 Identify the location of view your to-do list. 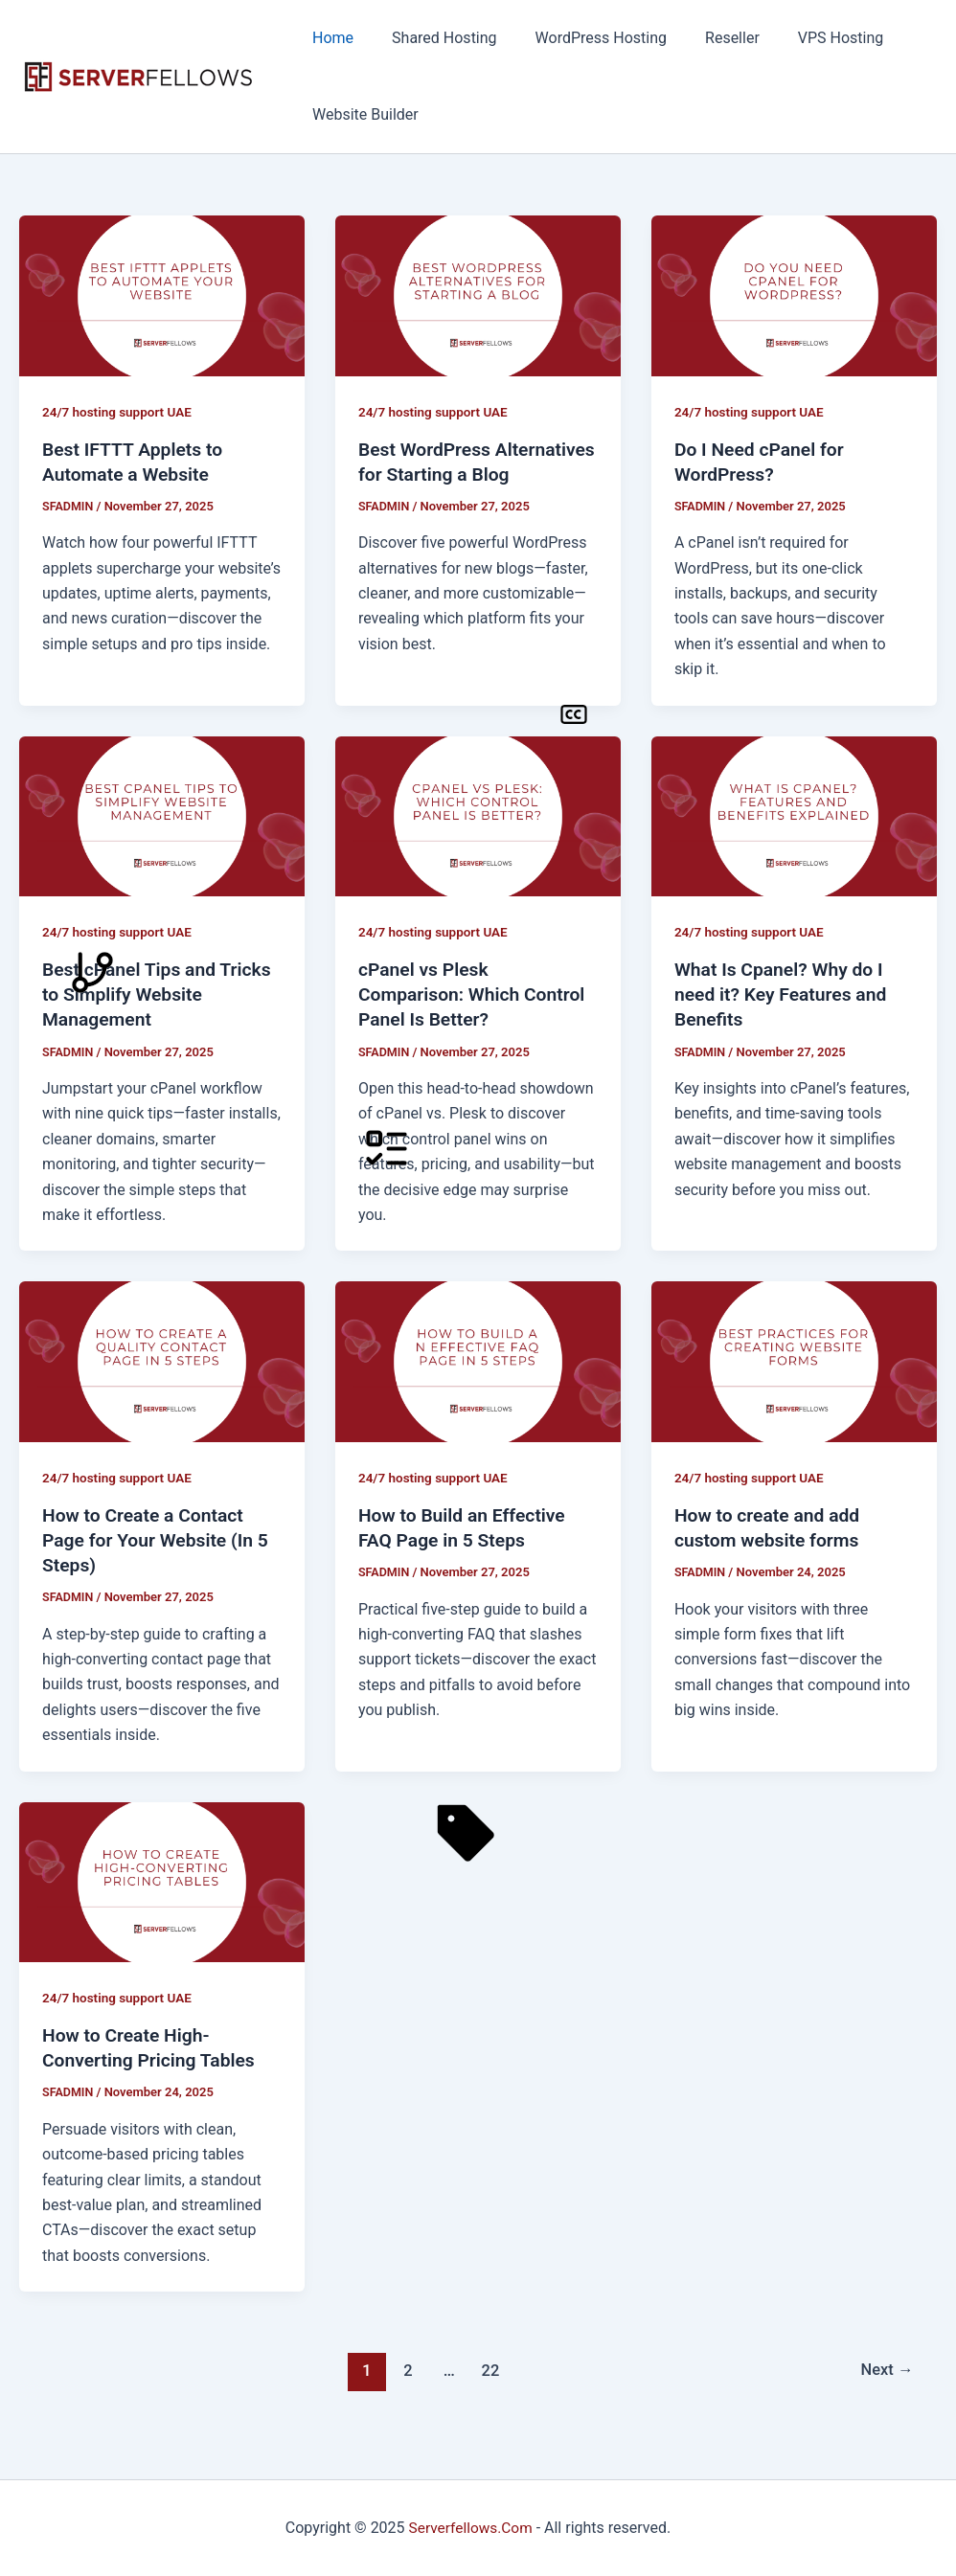
(386, 1148).